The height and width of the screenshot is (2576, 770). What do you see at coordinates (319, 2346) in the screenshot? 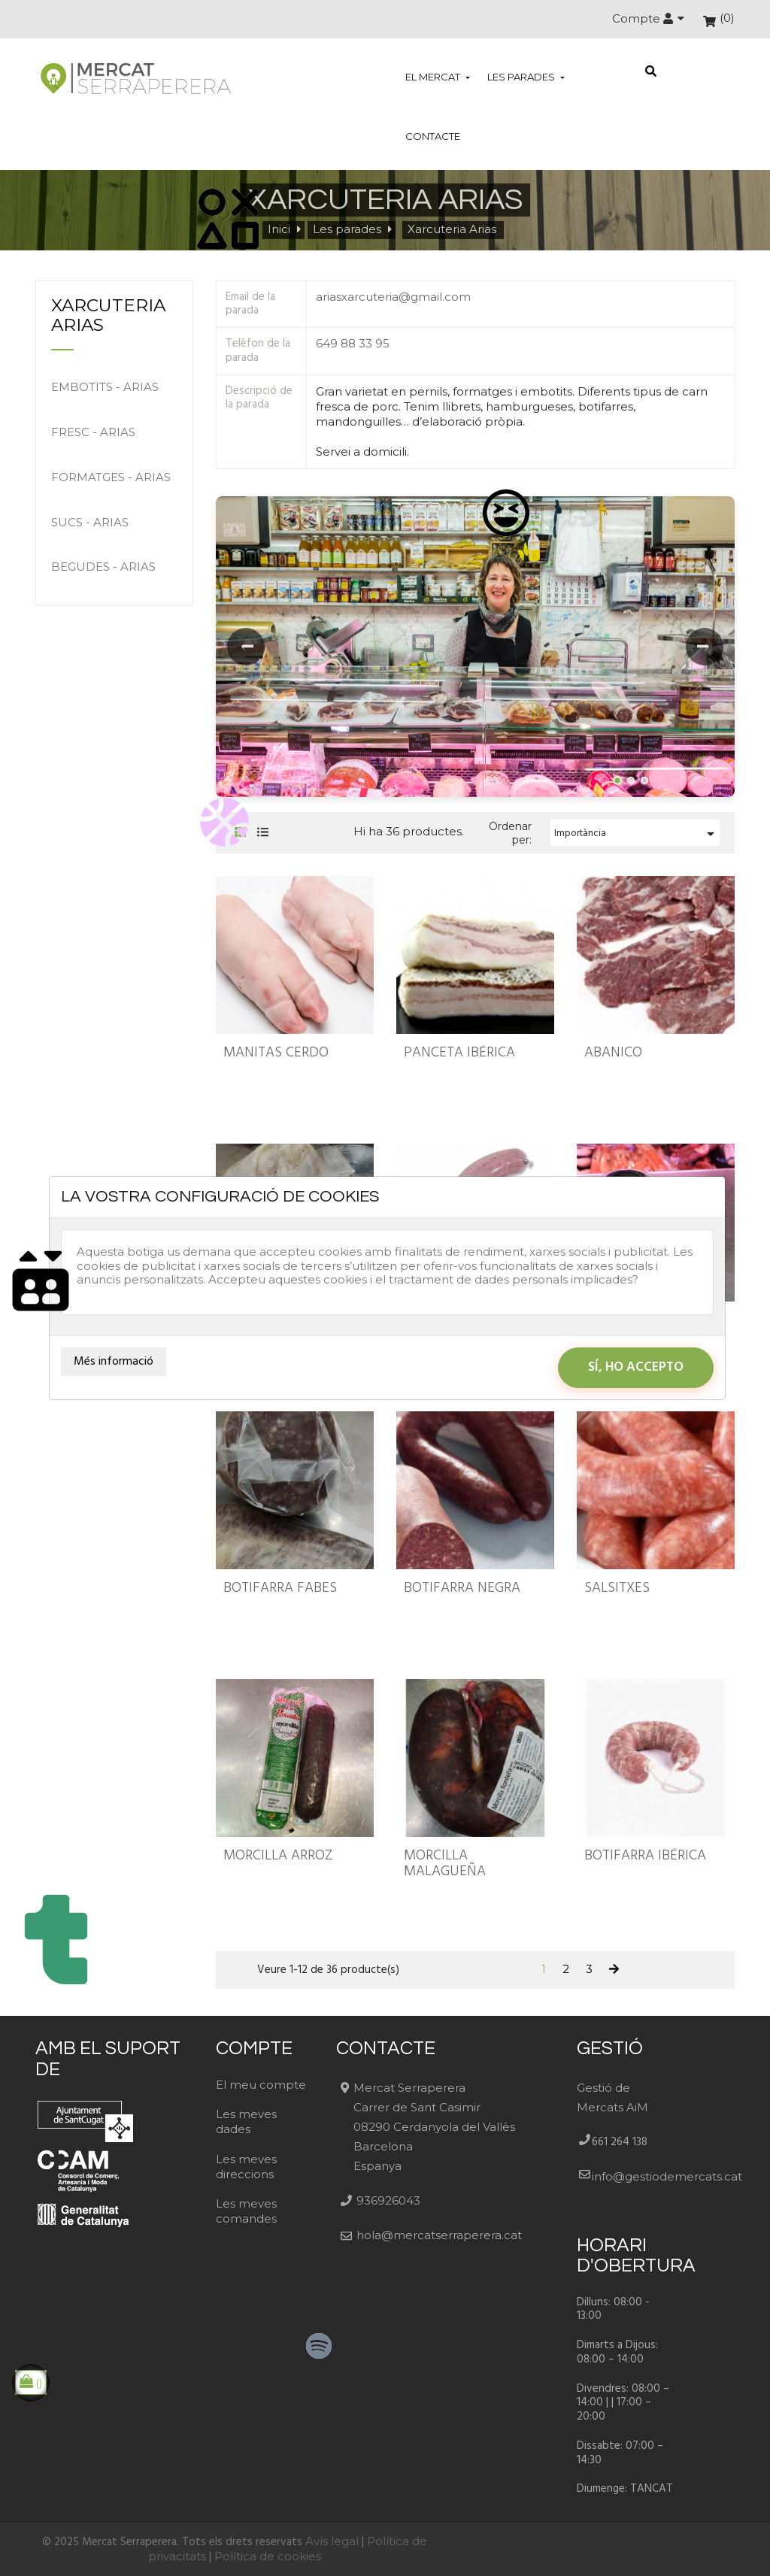
I see `open spotify` at bounding box center [319, 2346].